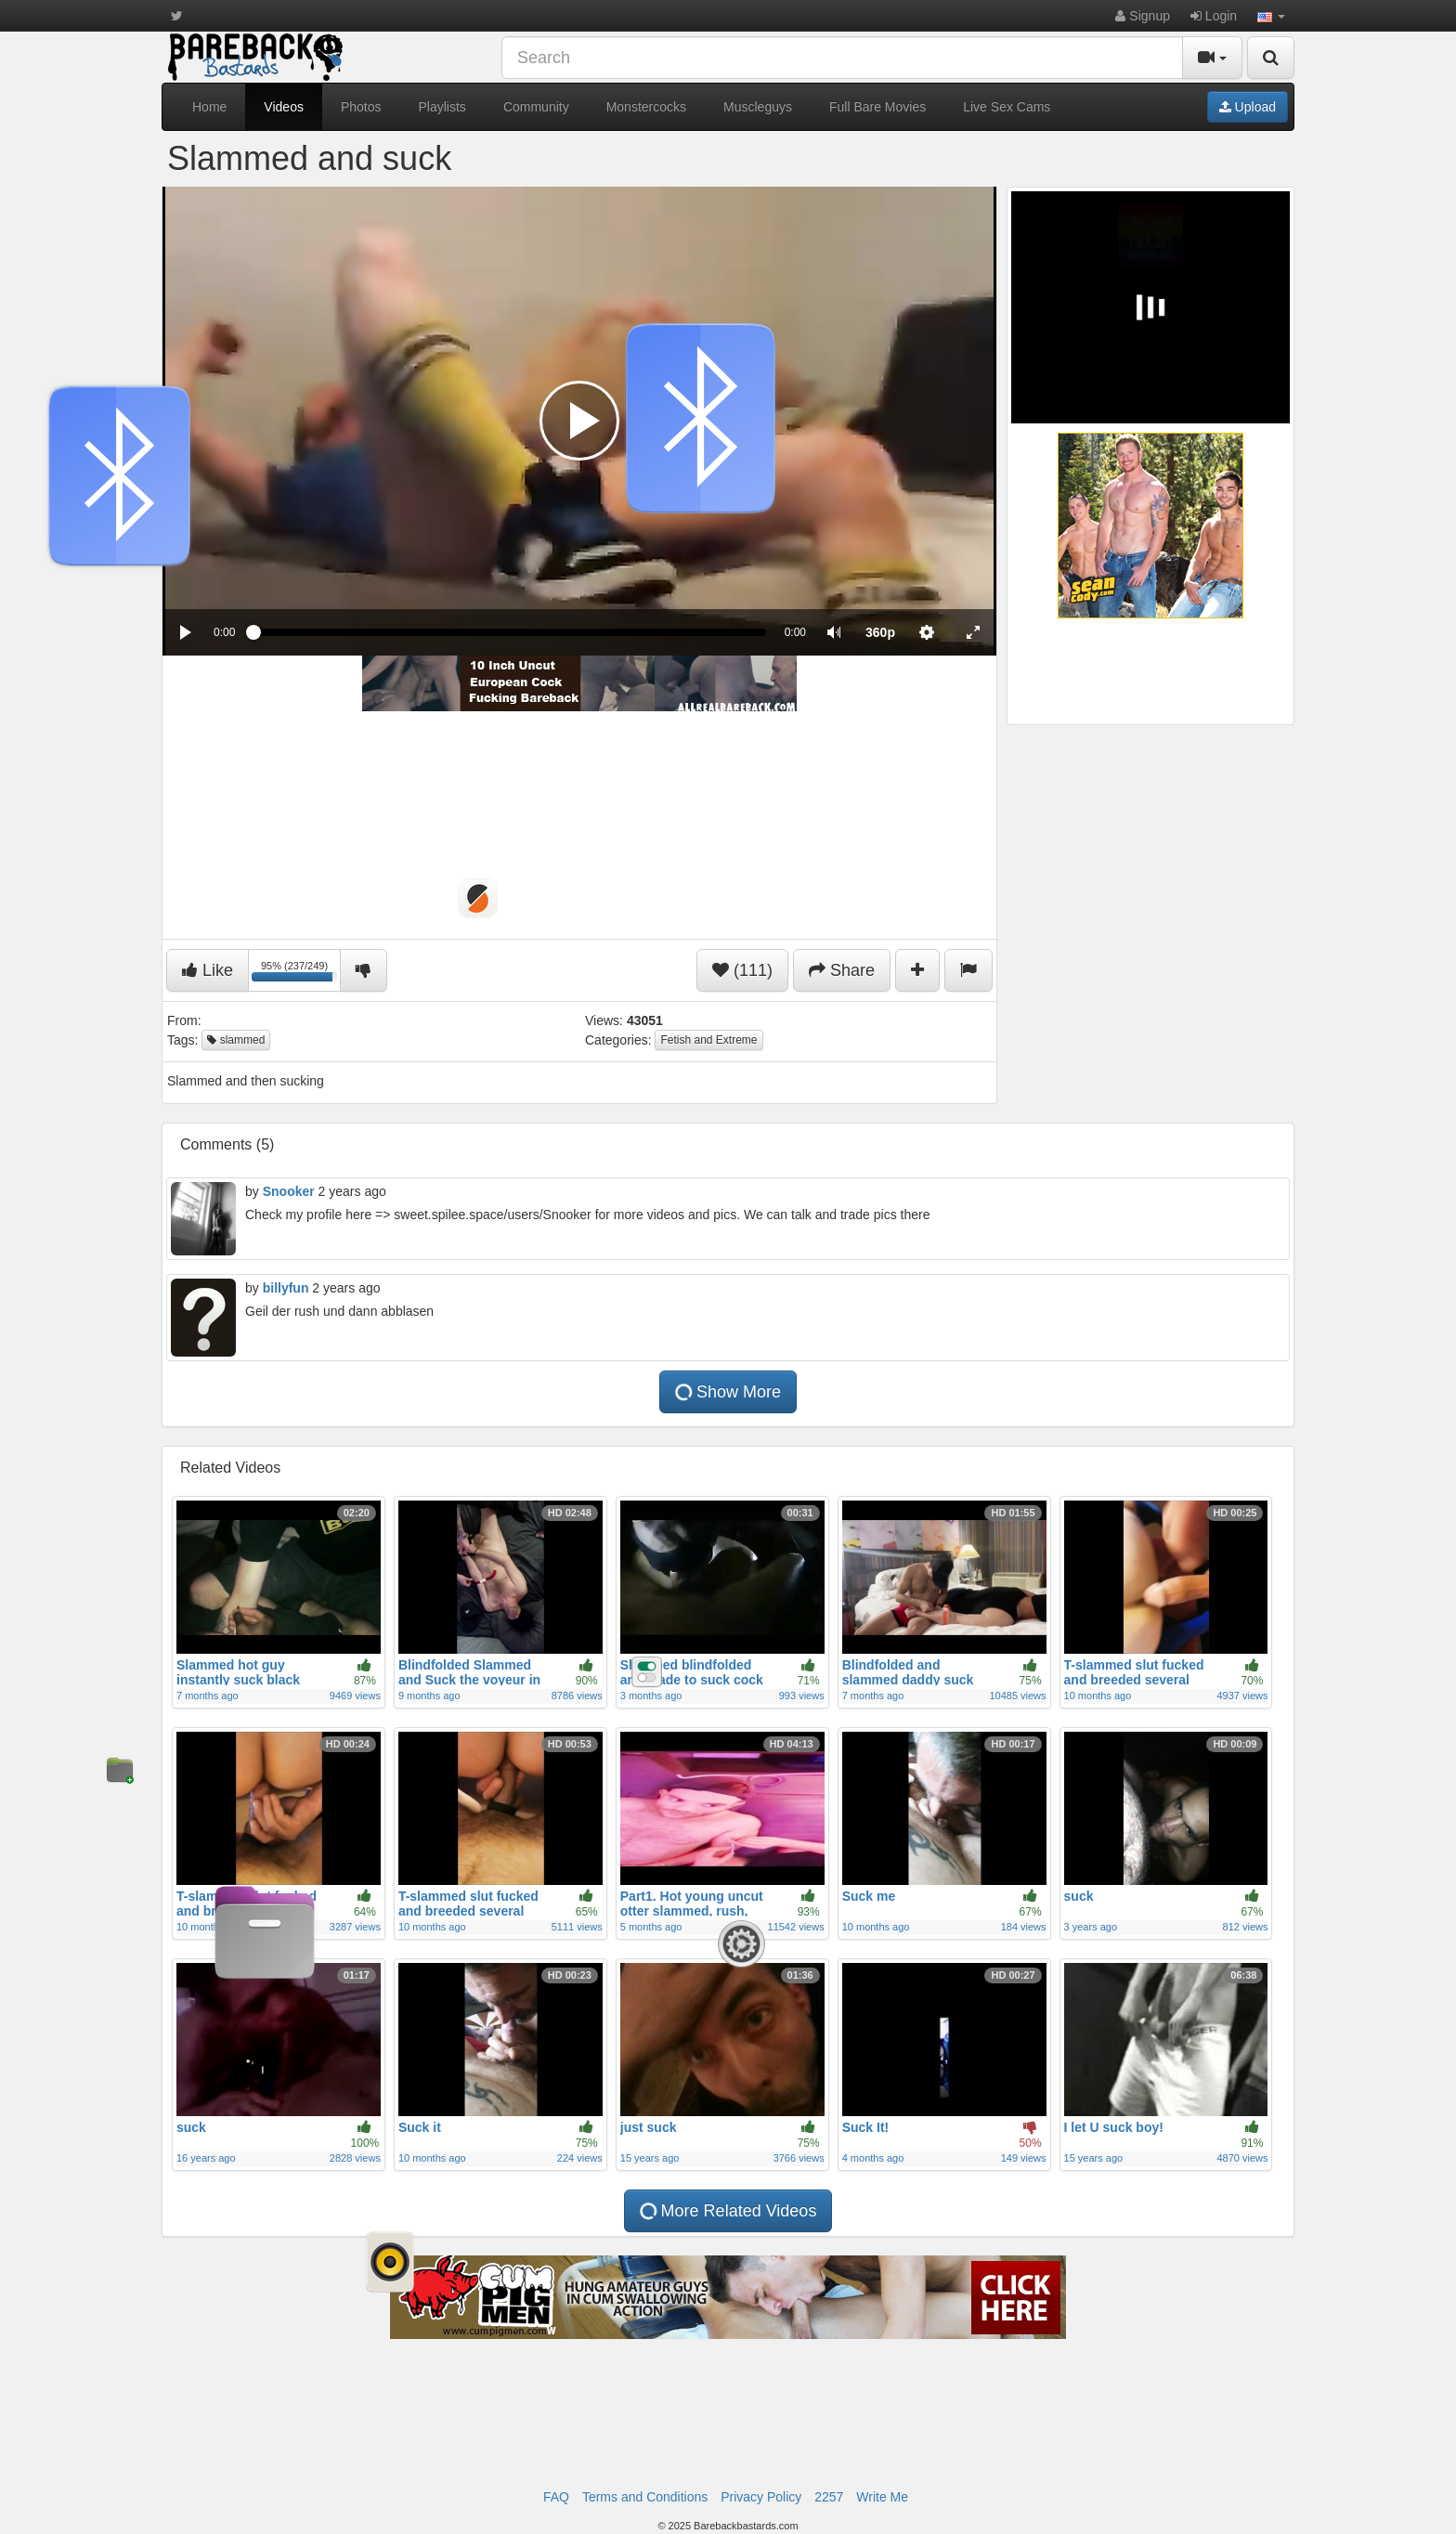 This screenshot has height=2534, width=1456. What do you see at coordinates (265, 1932) in the screenshot?
I see `open the file manager application` at bounding box center [265, 1932].